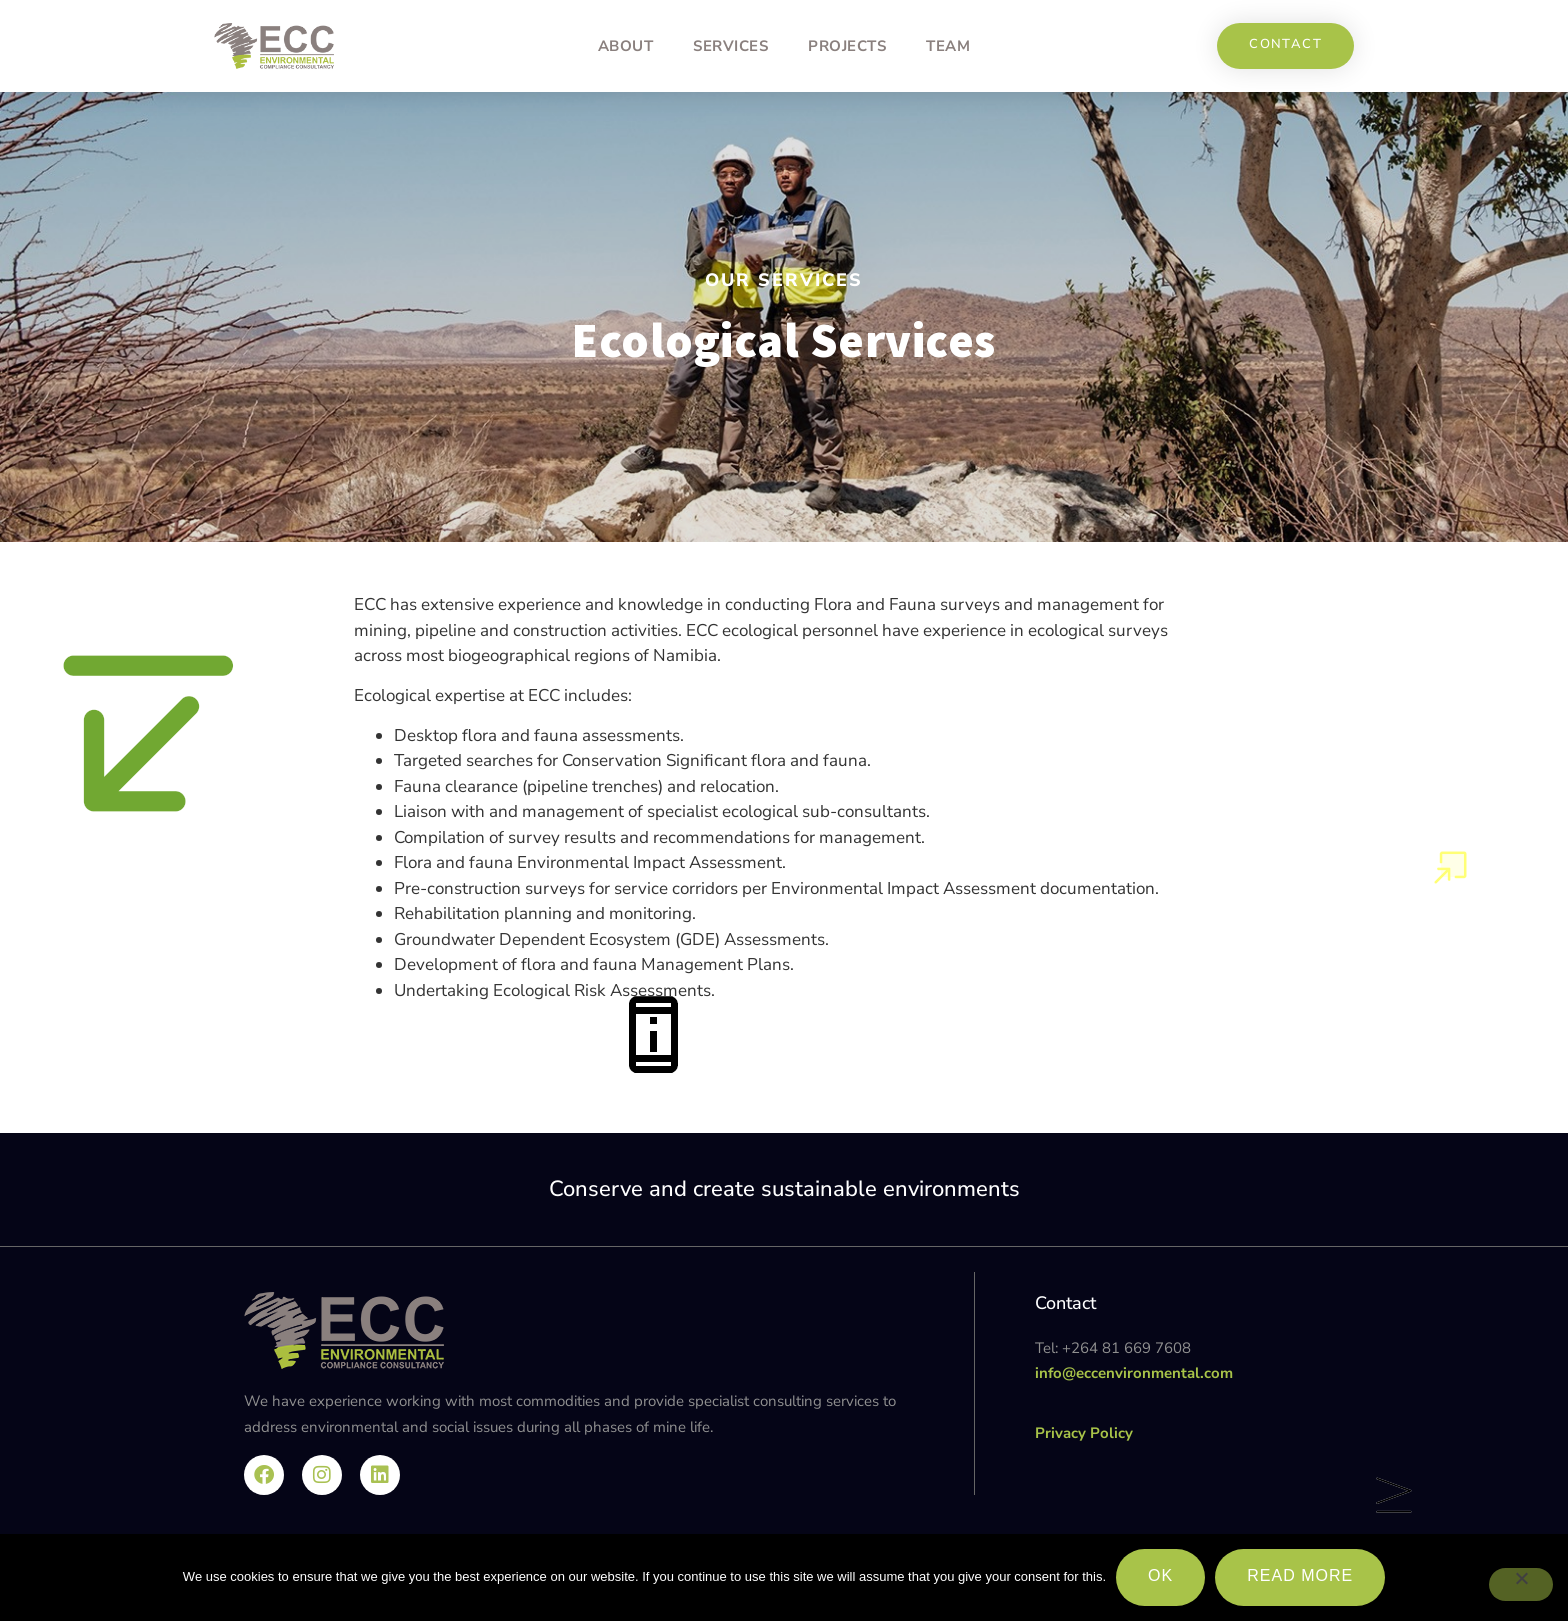 This screenshot has width=1568, height=1621. Describe the element at coordinates (1393, 1496) in the screenshot. I see `greater than or equal to mathematical operator` at that location.